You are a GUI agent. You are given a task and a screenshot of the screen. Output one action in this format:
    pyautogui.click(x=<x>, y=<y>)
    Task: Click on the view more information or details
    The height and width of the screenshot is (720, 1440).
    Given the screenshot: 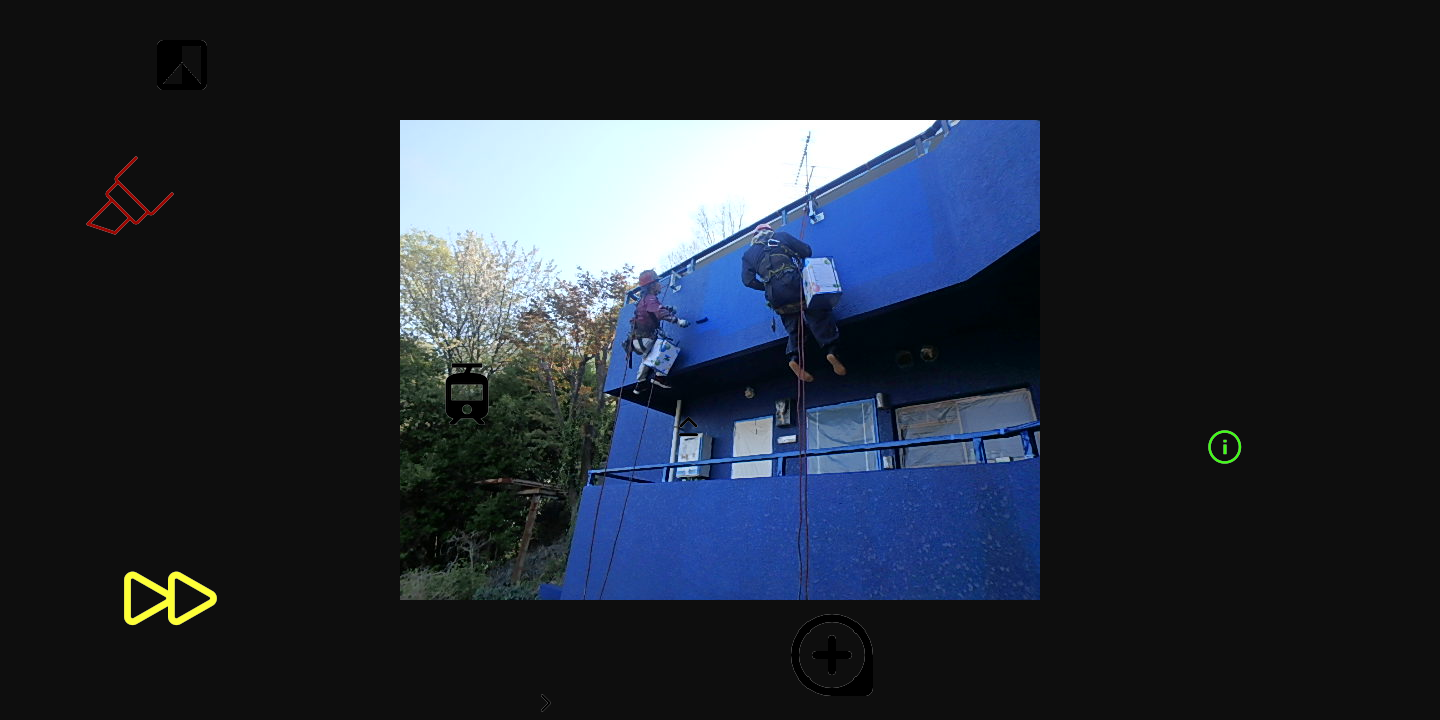 What is the action you would take?
    pyautogui.click(x=1225, y=447)
    